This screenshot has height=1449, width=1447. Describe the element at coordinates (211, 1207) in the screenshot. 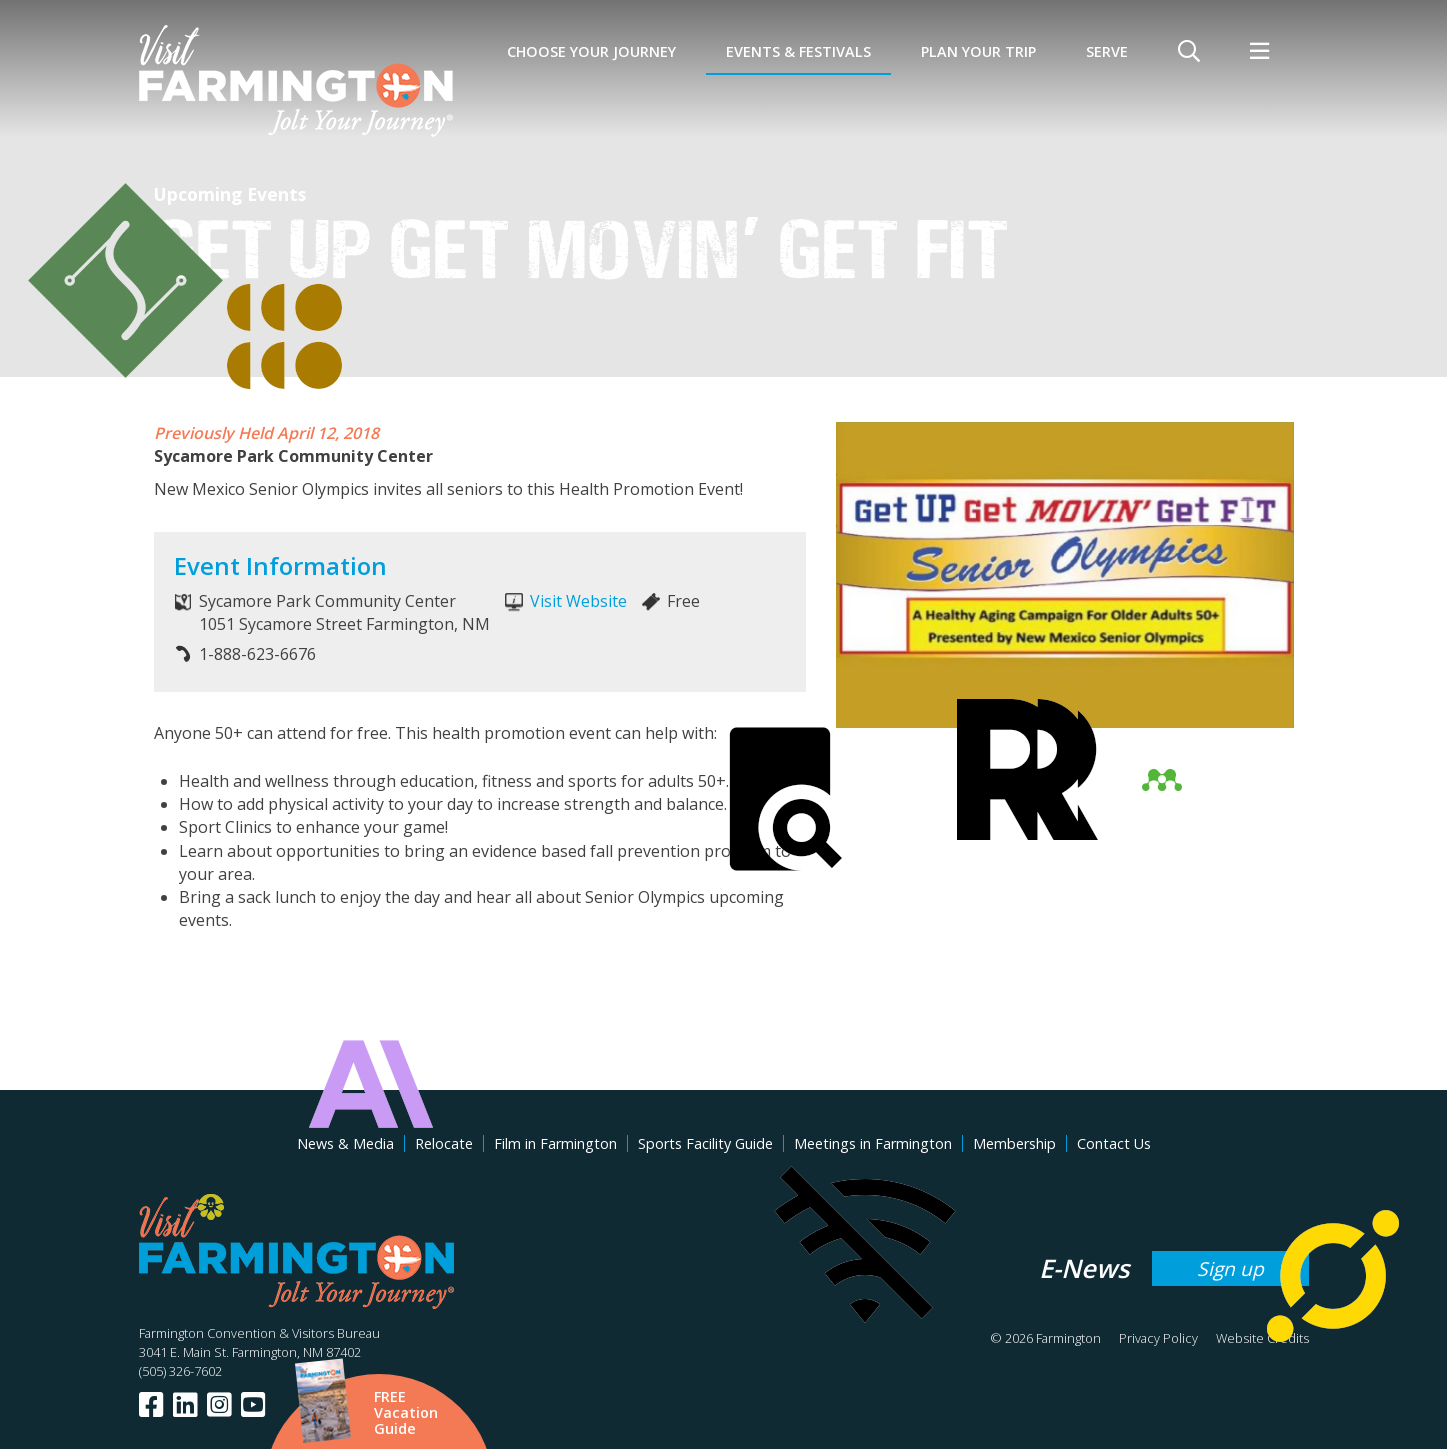

I see `visit the Custom Ink website` at that location.